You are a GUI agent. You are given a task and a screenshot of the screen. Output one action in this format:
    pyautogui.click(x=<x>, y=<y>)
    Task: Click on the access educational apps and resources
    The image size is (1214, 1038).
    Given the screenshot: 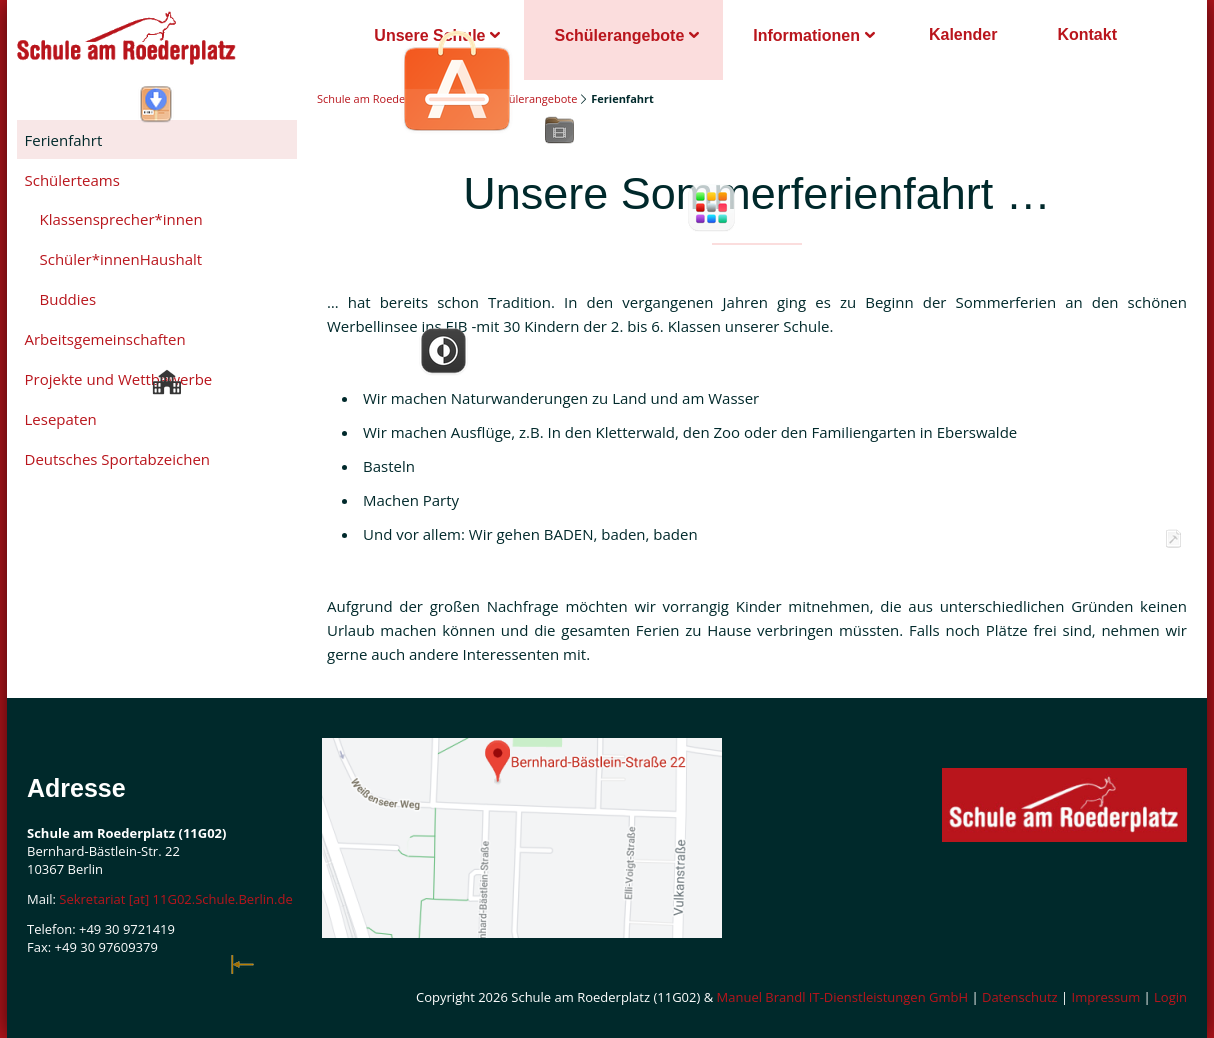 What is the action you would take?
    pyautogui.click(x=166, y=383)
    